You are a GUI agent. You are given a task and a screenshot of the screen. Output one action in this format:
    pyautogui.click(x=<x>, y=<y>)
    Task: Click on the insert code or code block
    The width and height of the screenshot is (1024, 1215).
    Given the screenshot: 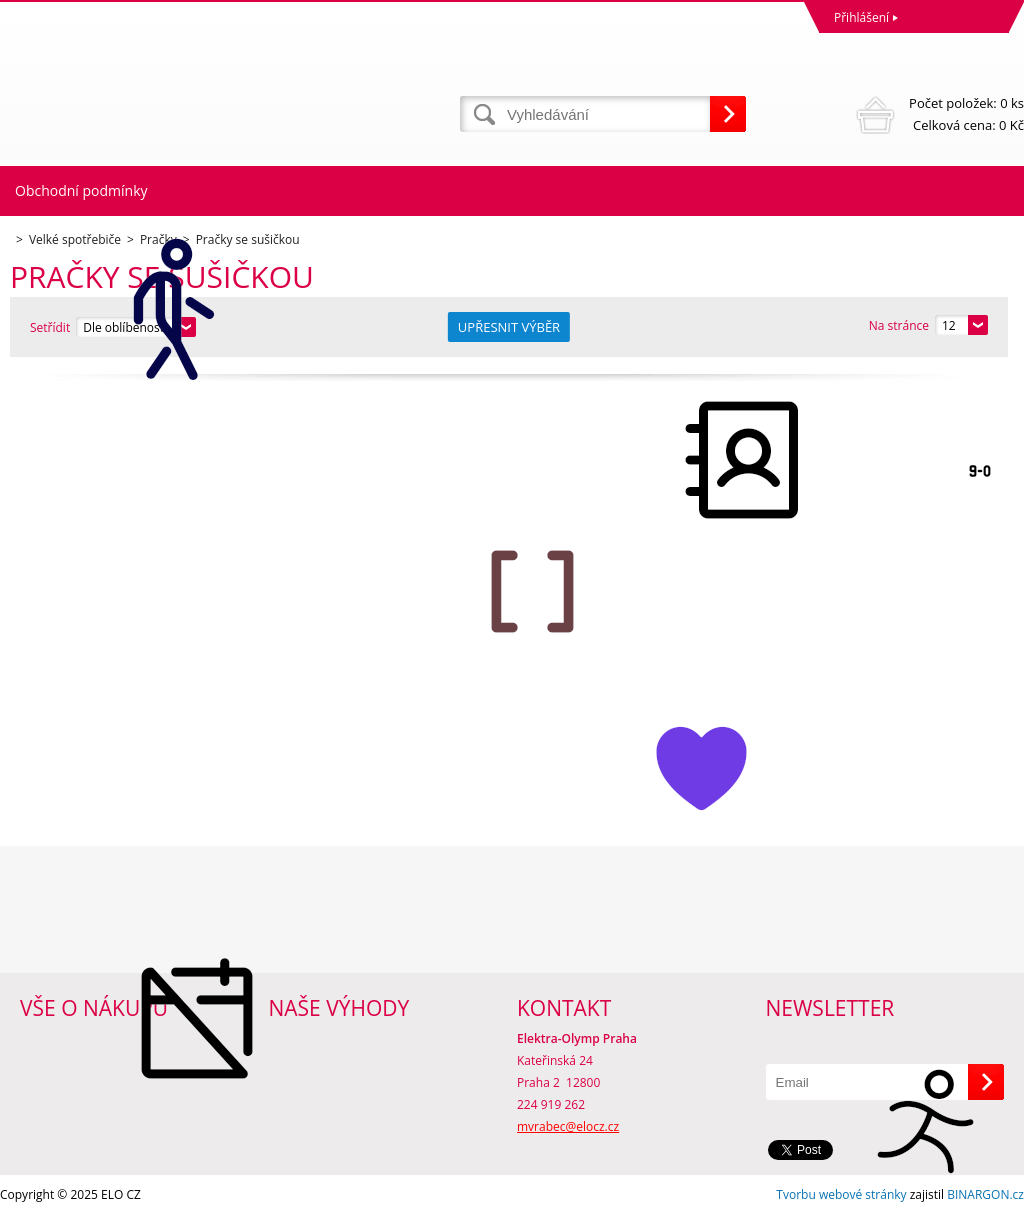 What is the action you would take?
    pyautogui.click(x=532, y=591)
    